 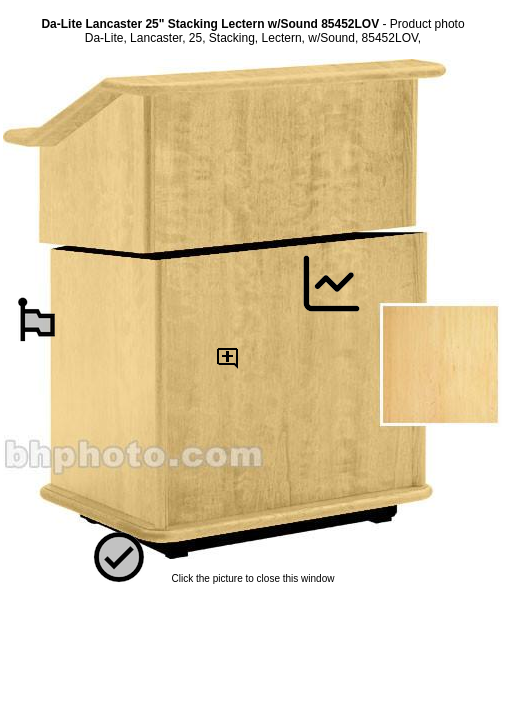 What do you see at coordinates (331, 283) in the screenshot?
I see `view analytics and trends` at bounding box center [331, 283].